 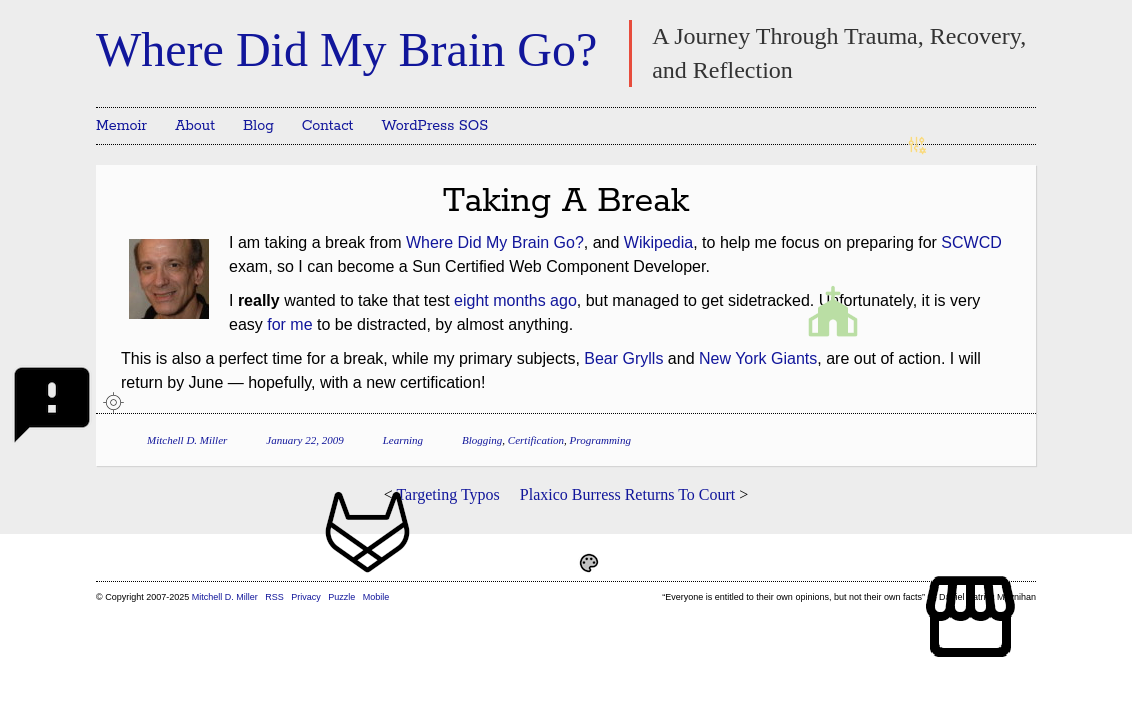 I want to click on view nearby churches or places of worship, so click(x=833, y=314).